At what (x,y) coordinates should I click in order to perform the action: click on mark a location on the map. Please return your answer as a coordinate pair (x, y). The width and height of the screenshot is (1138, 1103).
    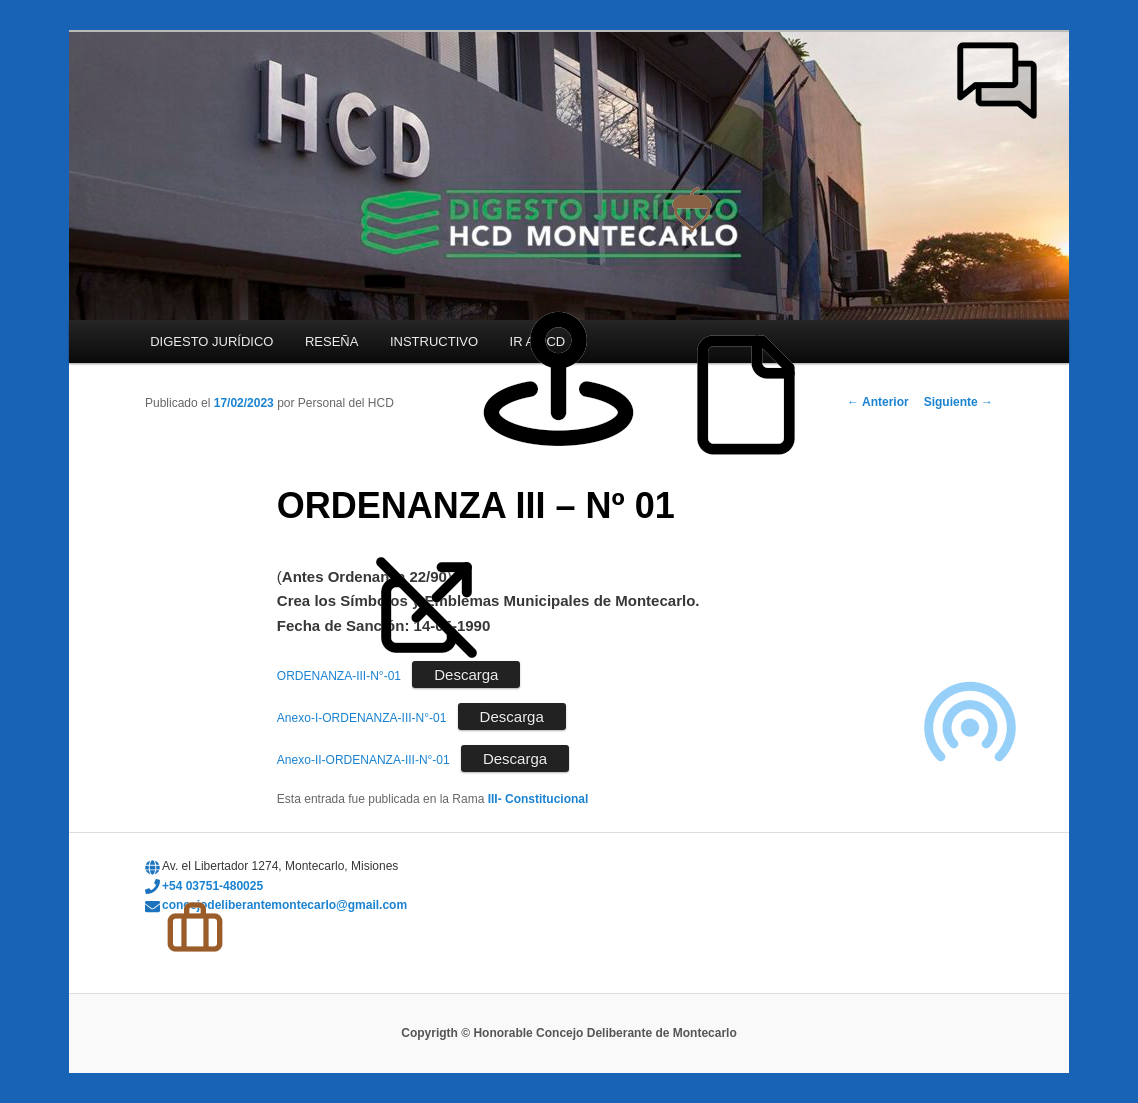
    Looking at the image, I should click on (558, 381).